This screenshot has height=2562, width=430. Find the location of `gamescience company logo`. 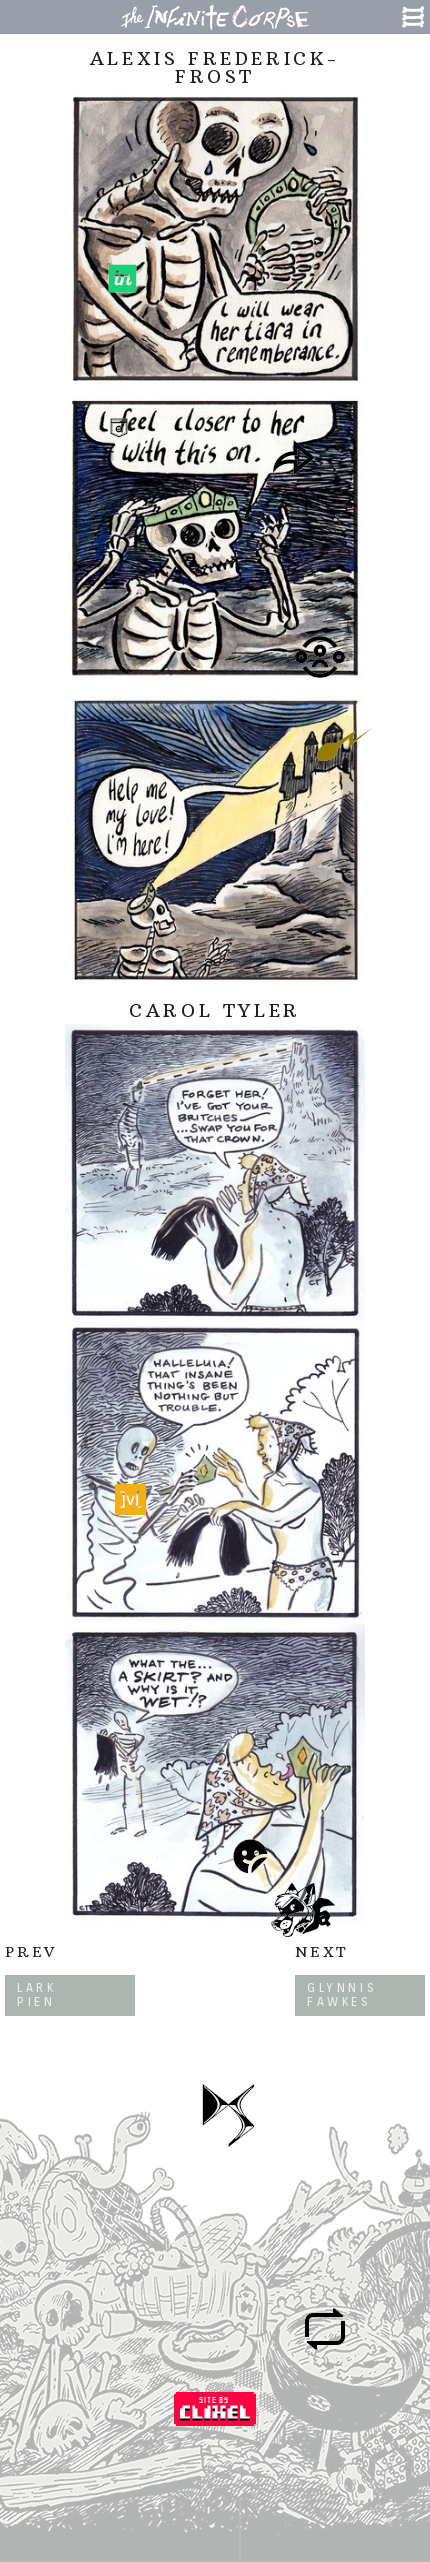

gamescience company logo is located at coordinates (344, 744).